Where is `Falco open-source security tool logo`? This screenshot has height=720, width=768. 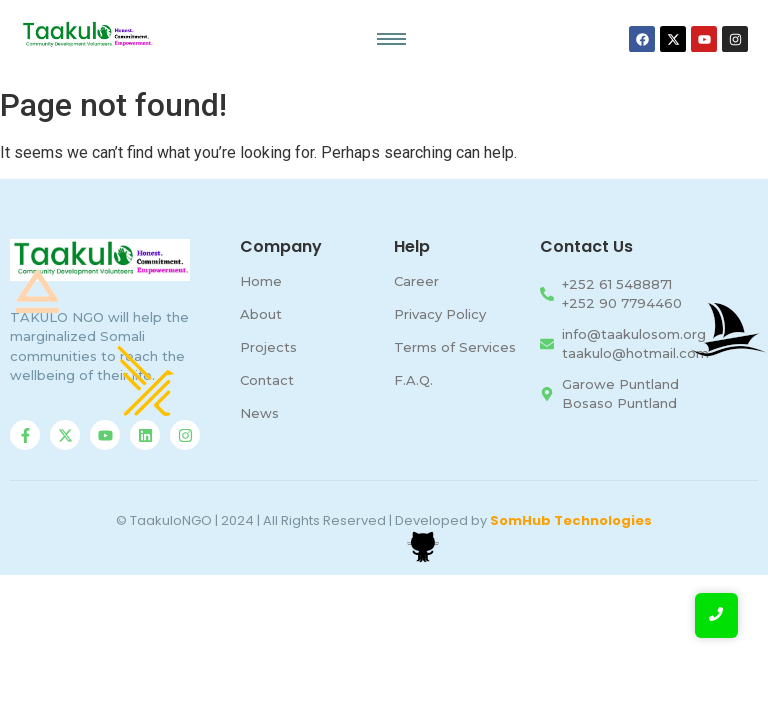
Falco open-source security tool logo is located at coordinates (146, 381).